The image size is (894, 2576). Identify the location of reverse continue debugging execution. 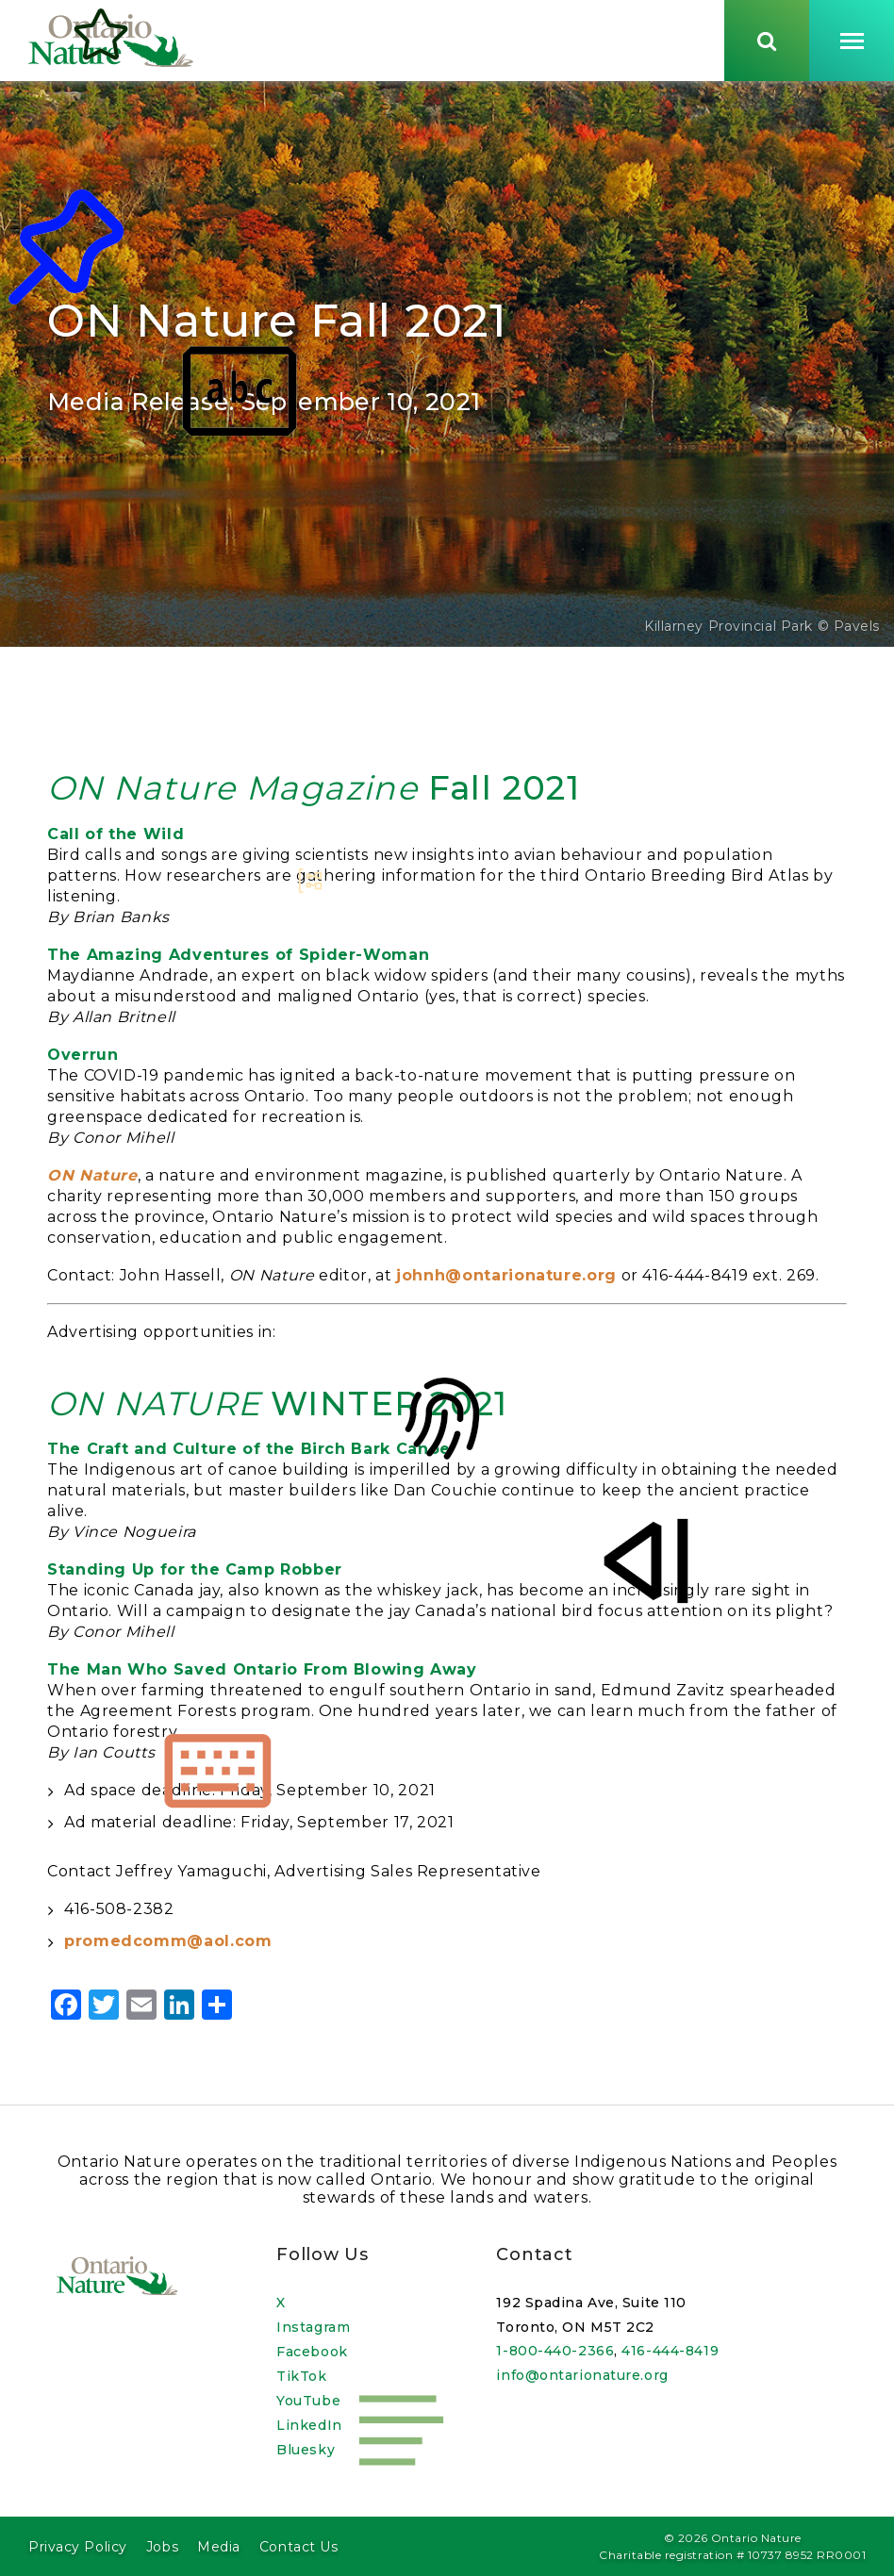
(649, 1560).